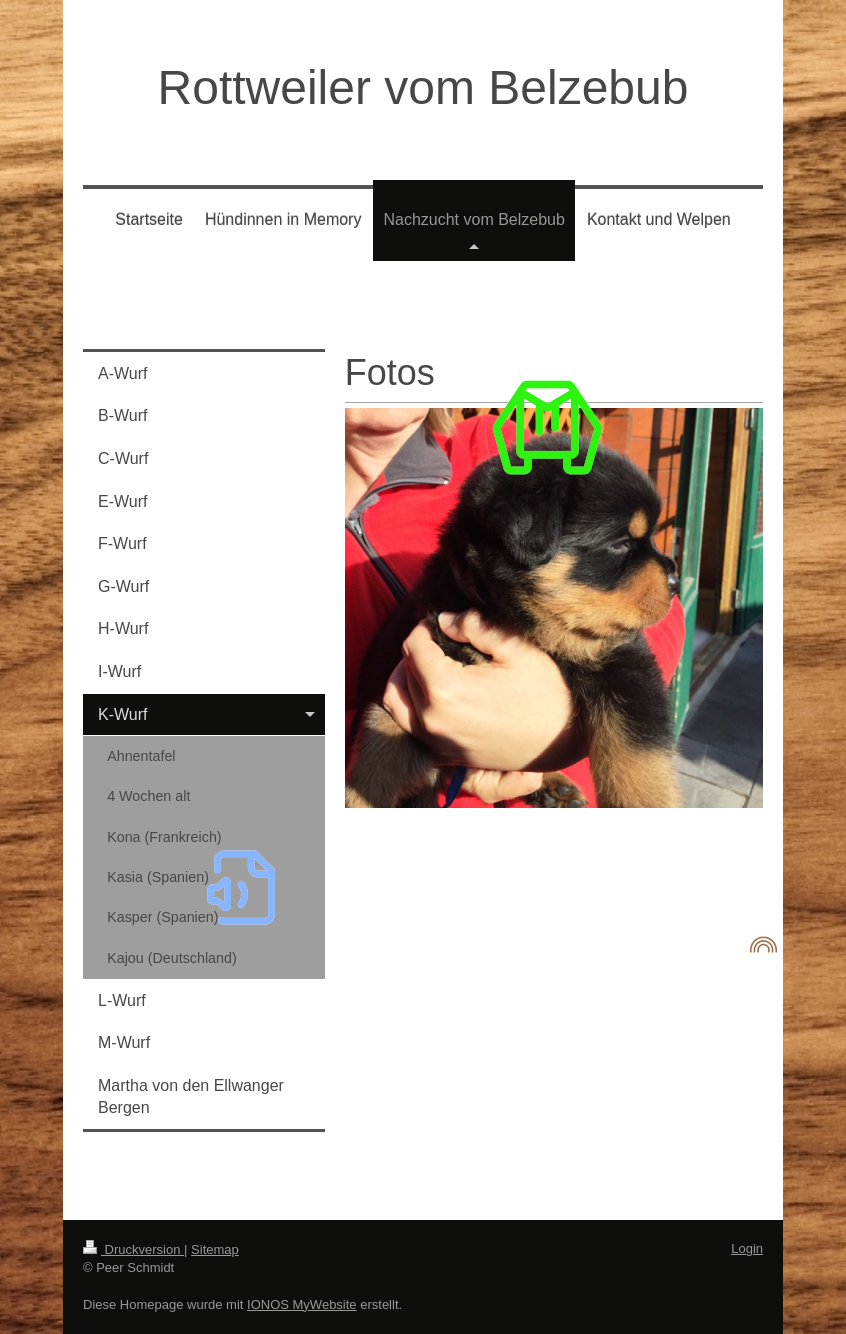 The width and height of the screenshot is (846, 1334). Describe the element at coordinates (547, 427) in the screenshot. I see `browse clothing or apparel items` at that location.